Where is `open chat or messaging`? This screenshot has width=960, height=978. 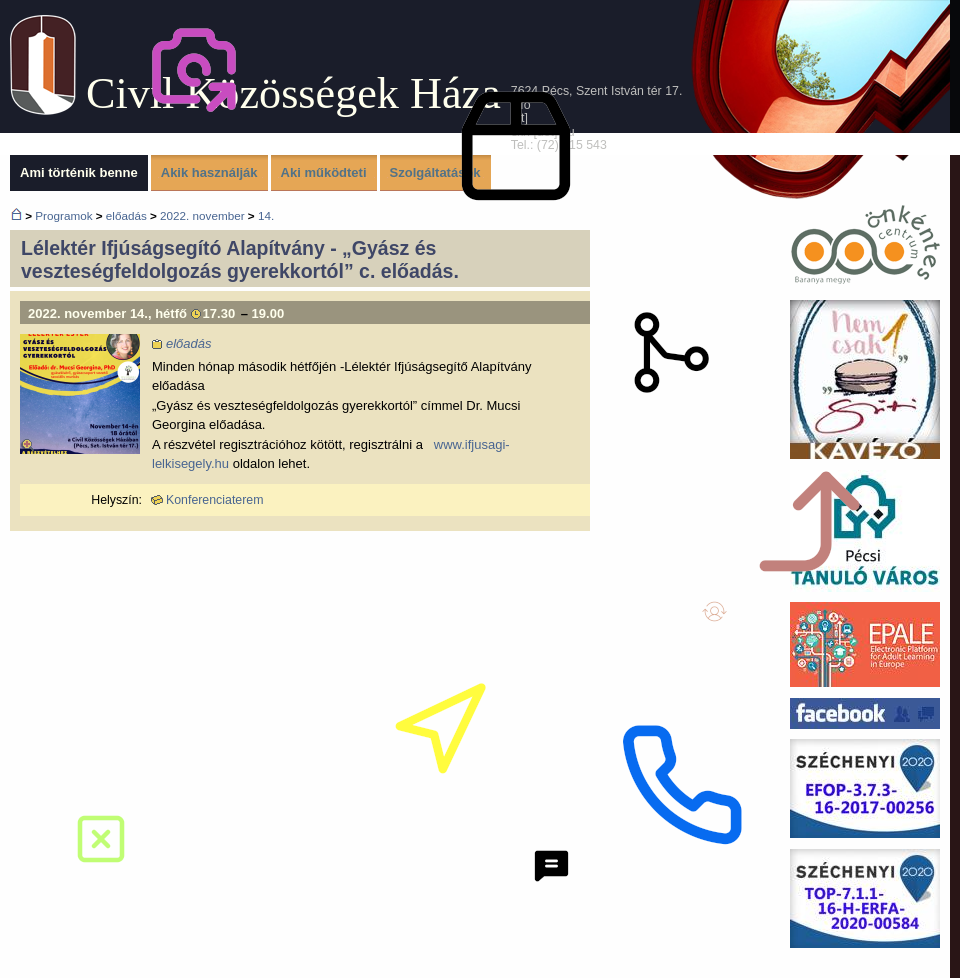
open chat or messaging is located at coordinates (551, 863).